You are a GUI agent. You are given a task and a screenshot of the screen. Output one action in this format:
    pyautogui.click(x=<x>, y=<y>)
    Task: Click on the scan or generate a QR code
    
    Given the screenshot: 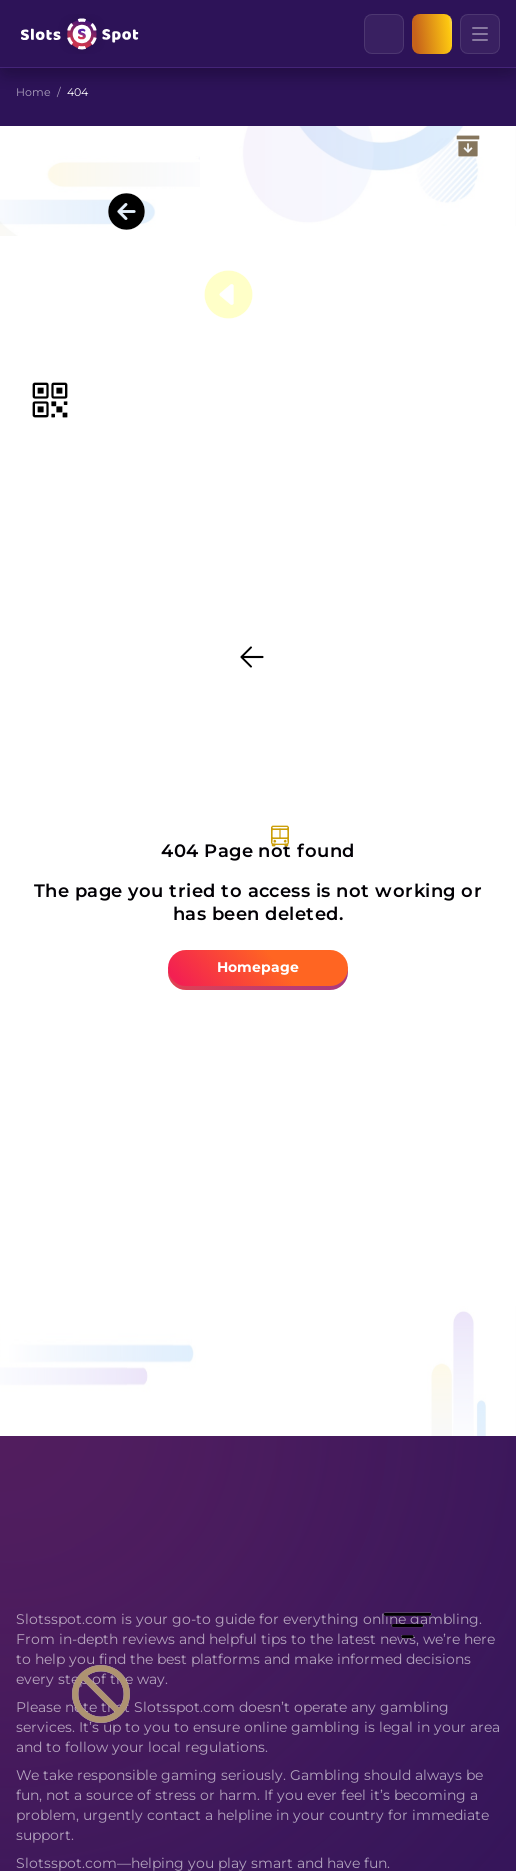 What is the action you would take?
    pyautogui.click(x=50, y=400)
    